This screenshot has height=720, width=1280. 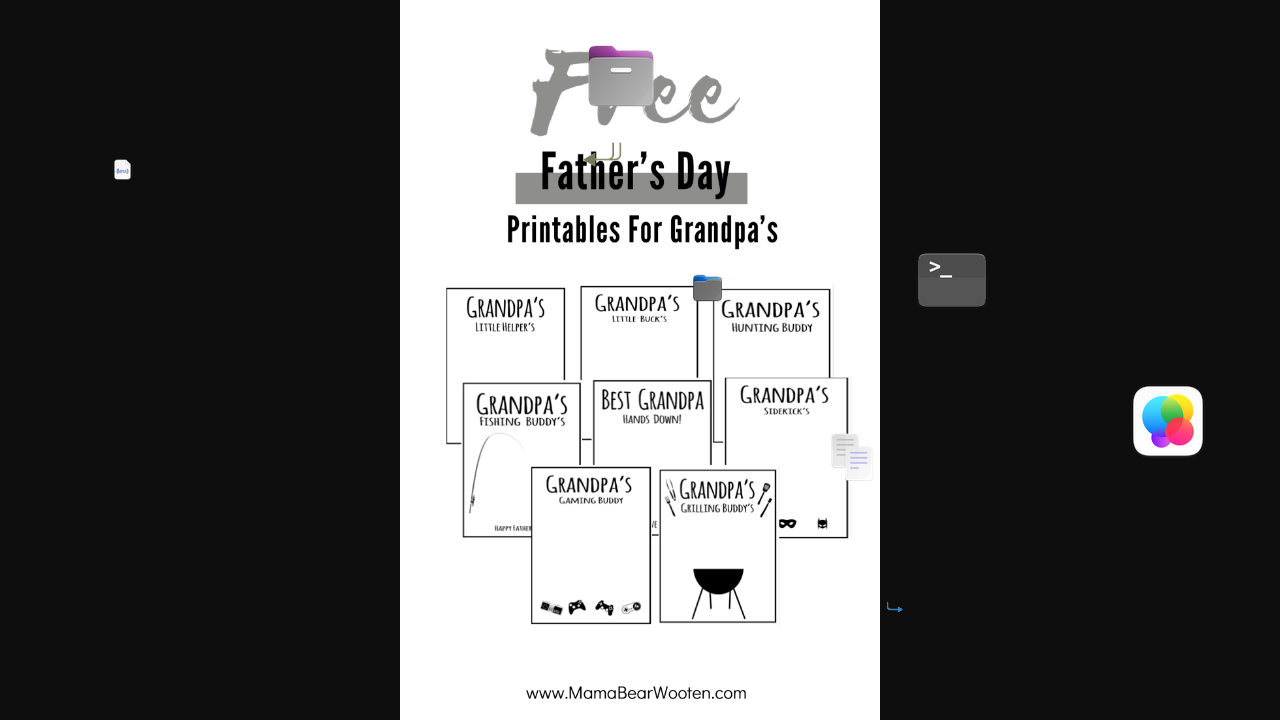 What do you see at coordinates (852, 457) in the screenshot?
I see `copy selected item to clipboard` at bounding box center [852, 457].